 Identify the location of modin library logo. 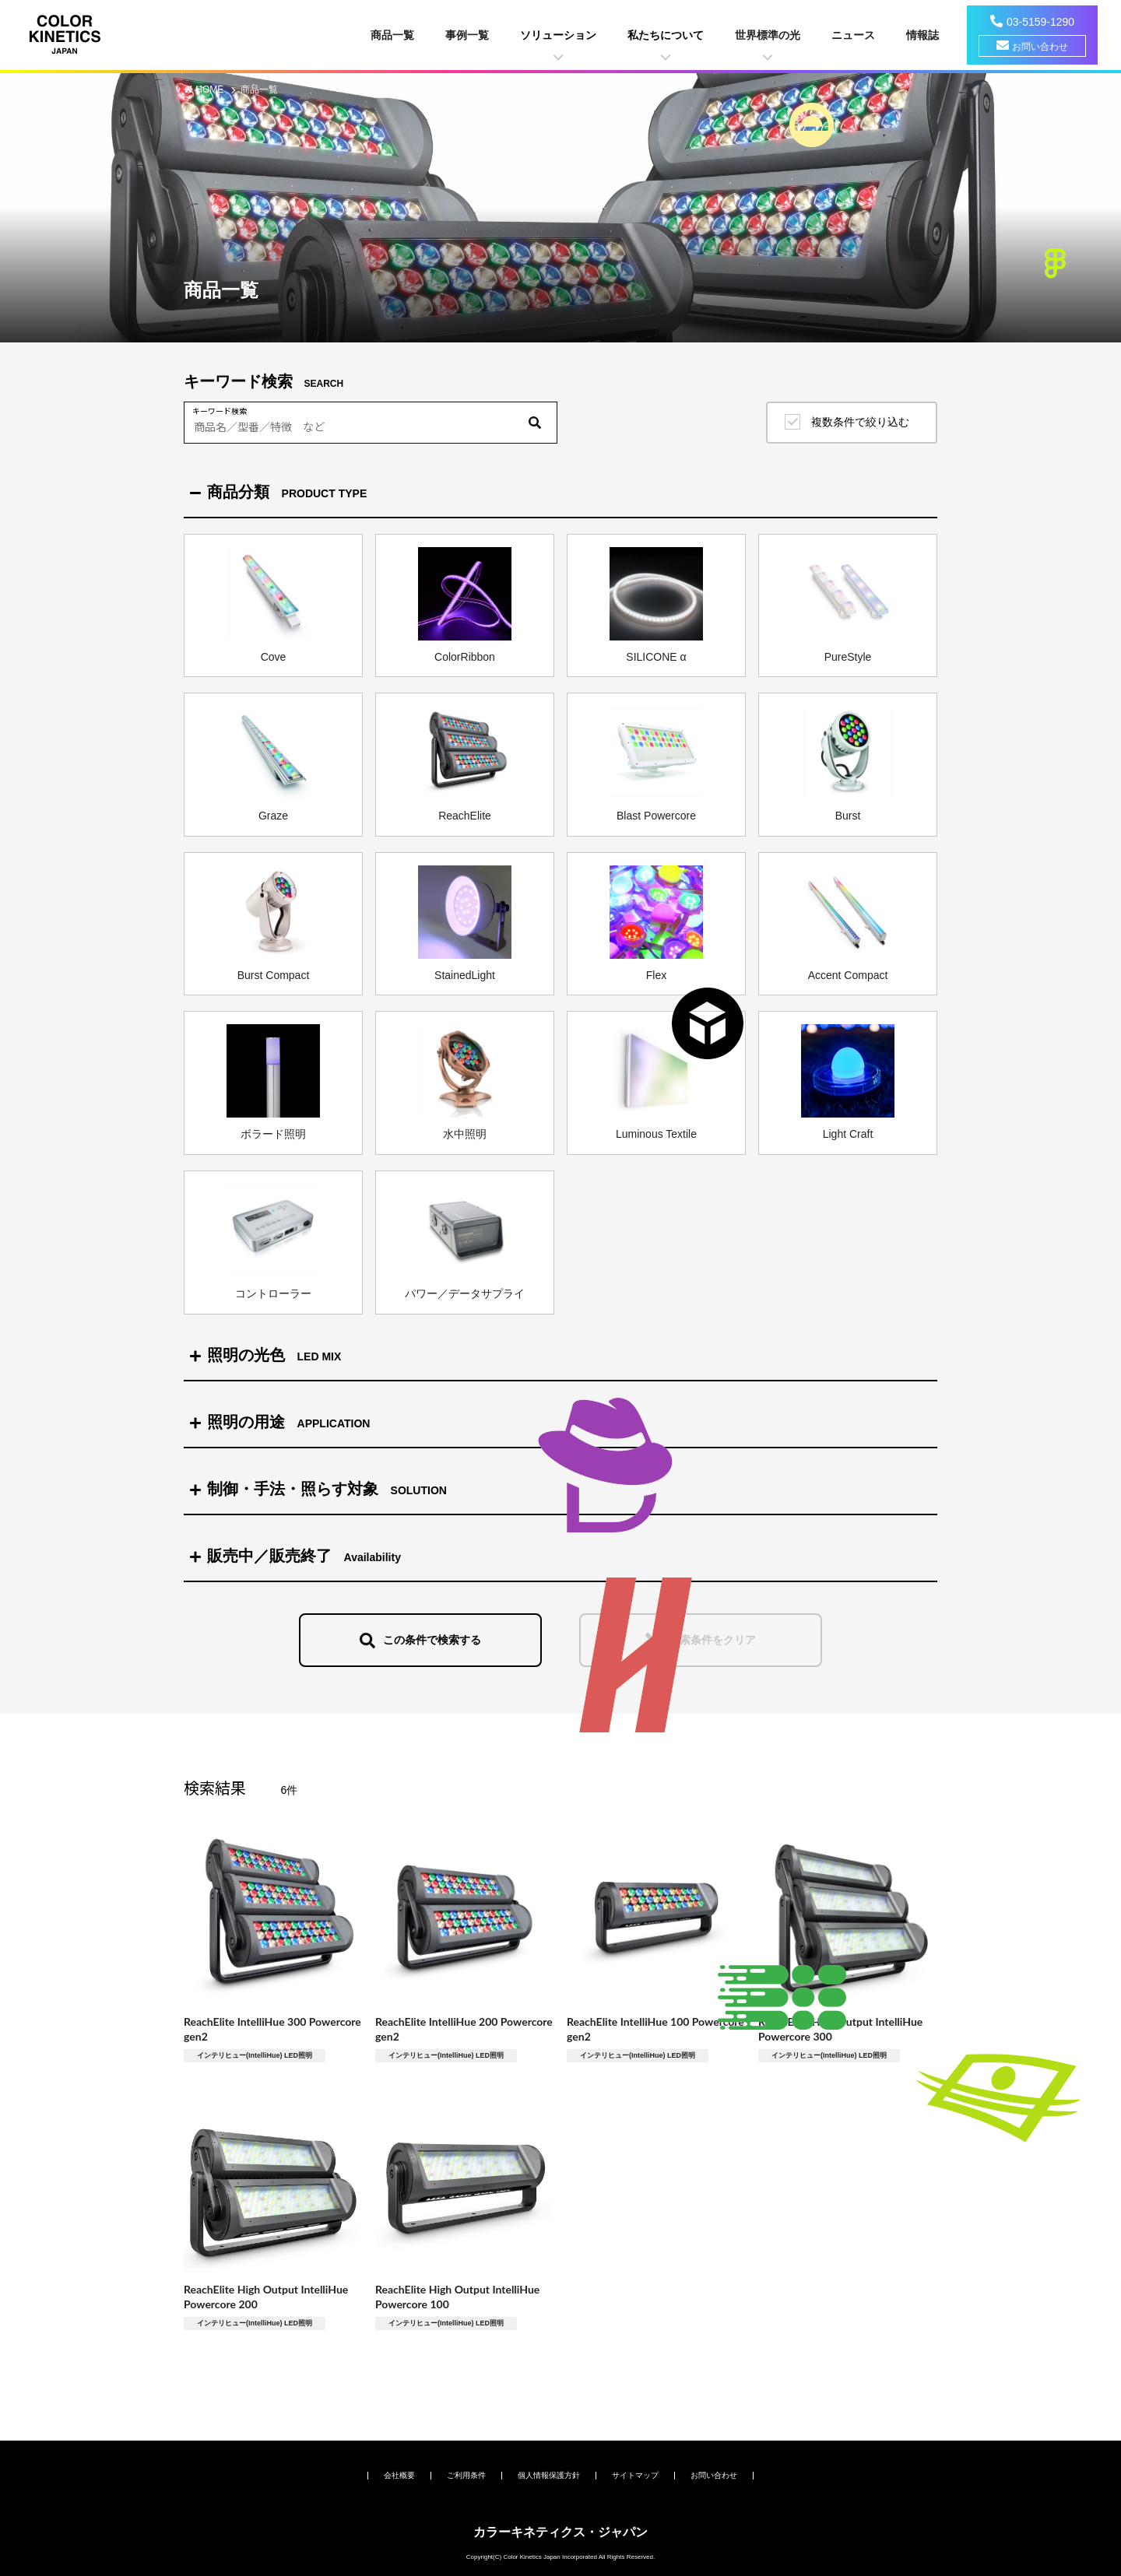
(782, 1997).